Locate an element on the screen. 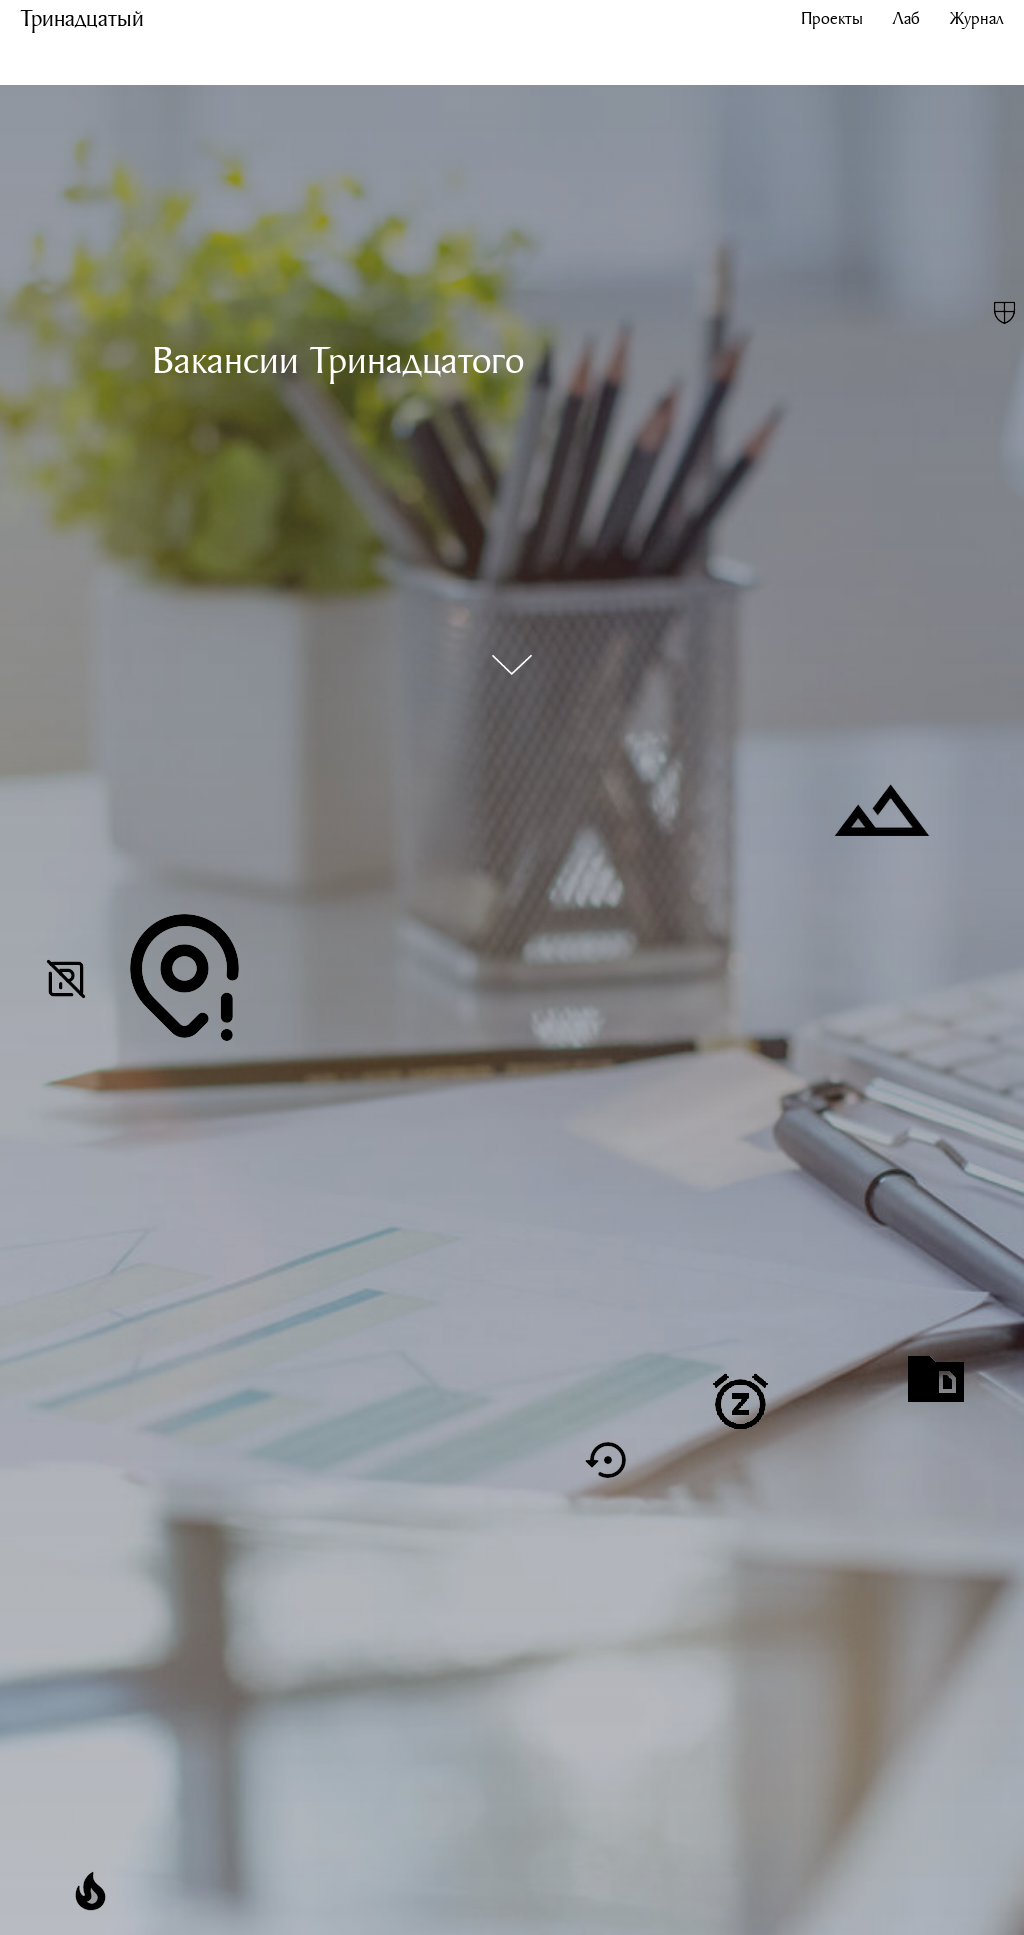 Image resolution: width=1024 pixels, height=1935 pixels. locate nearby fire stations is located at coordinates (90, 1891).